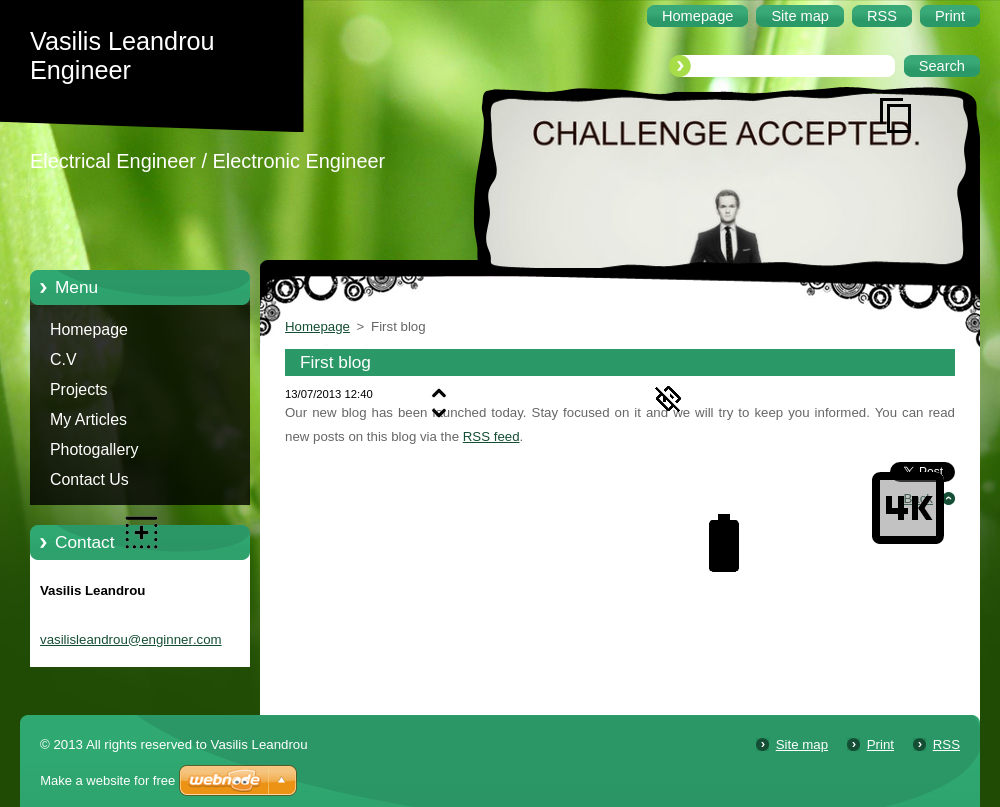  I want to click on expand to show more content, so click(439, 403).